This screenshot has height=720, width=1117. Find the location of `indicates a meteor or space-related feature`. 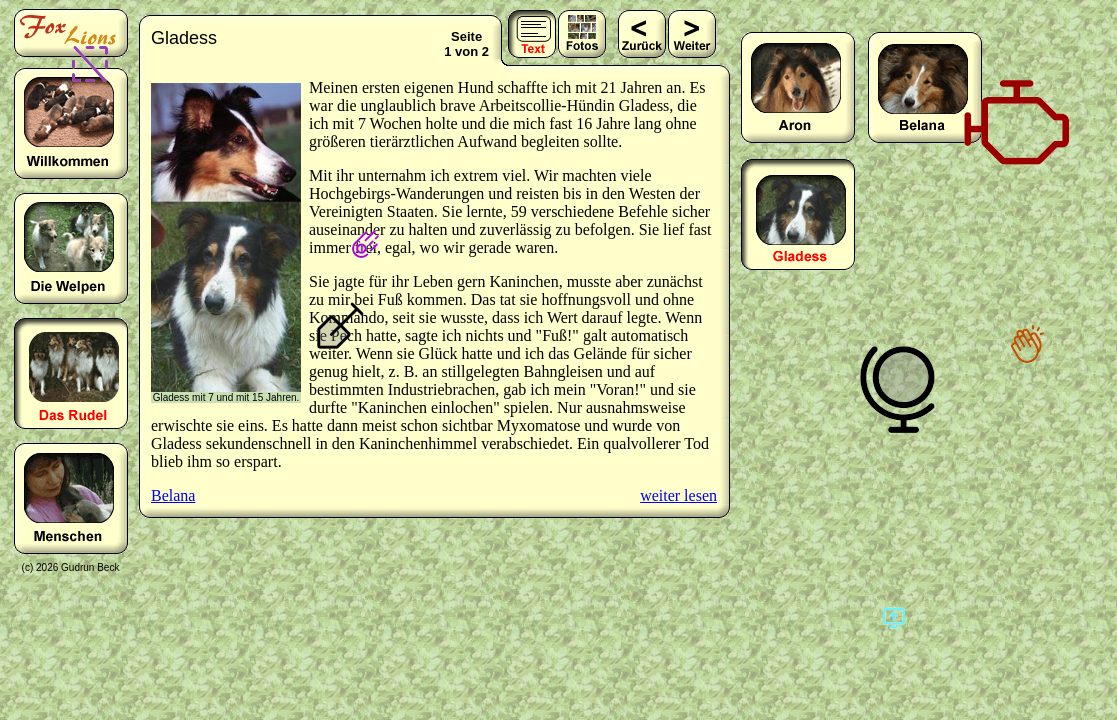

indicates a meteor or space-related feature is located at coordinates (365, 244).